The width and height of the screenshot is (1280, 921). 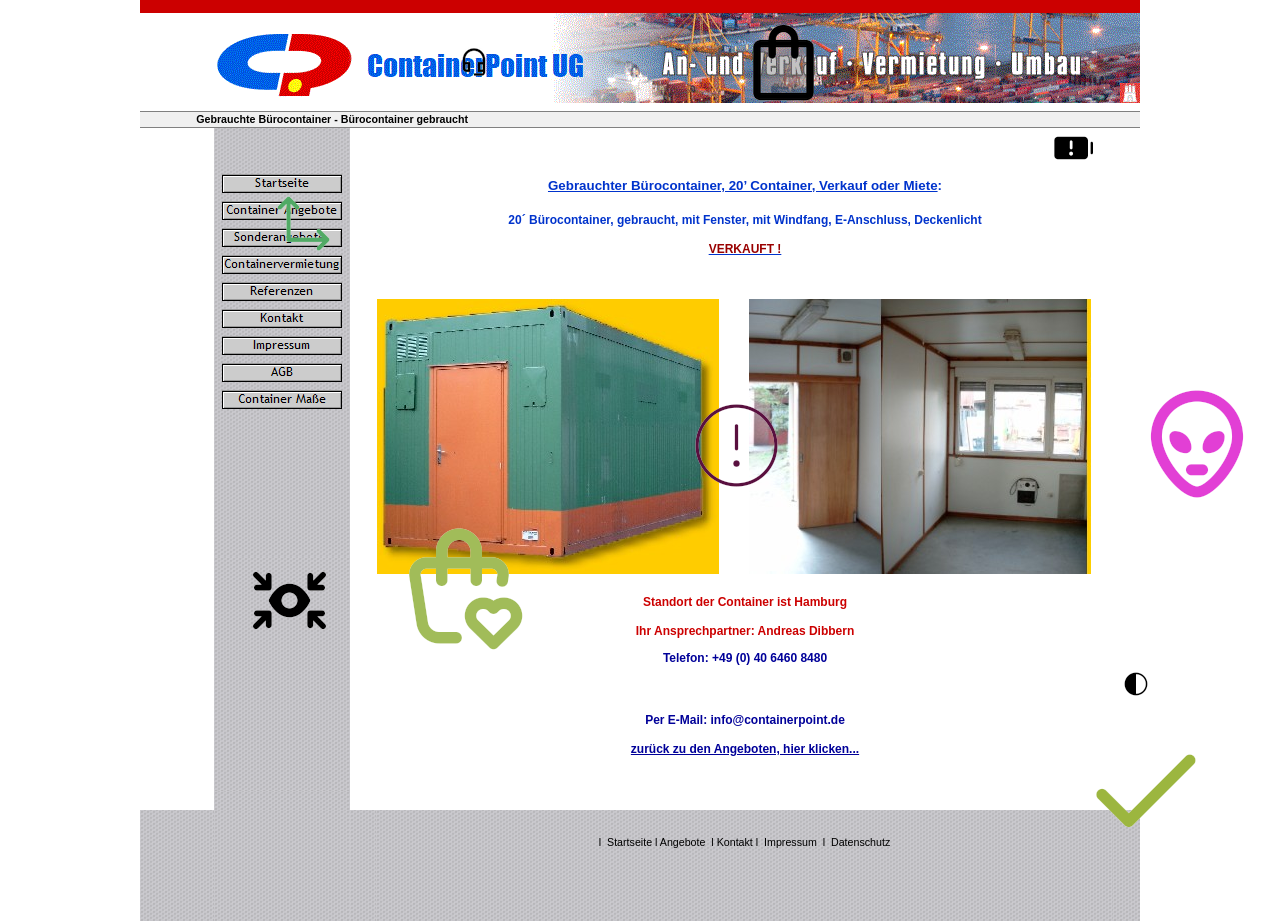 What do you see at coordinates (783, 62) in the screenshot?
I see `view your shopping bag` at bounding box center [783, 62].